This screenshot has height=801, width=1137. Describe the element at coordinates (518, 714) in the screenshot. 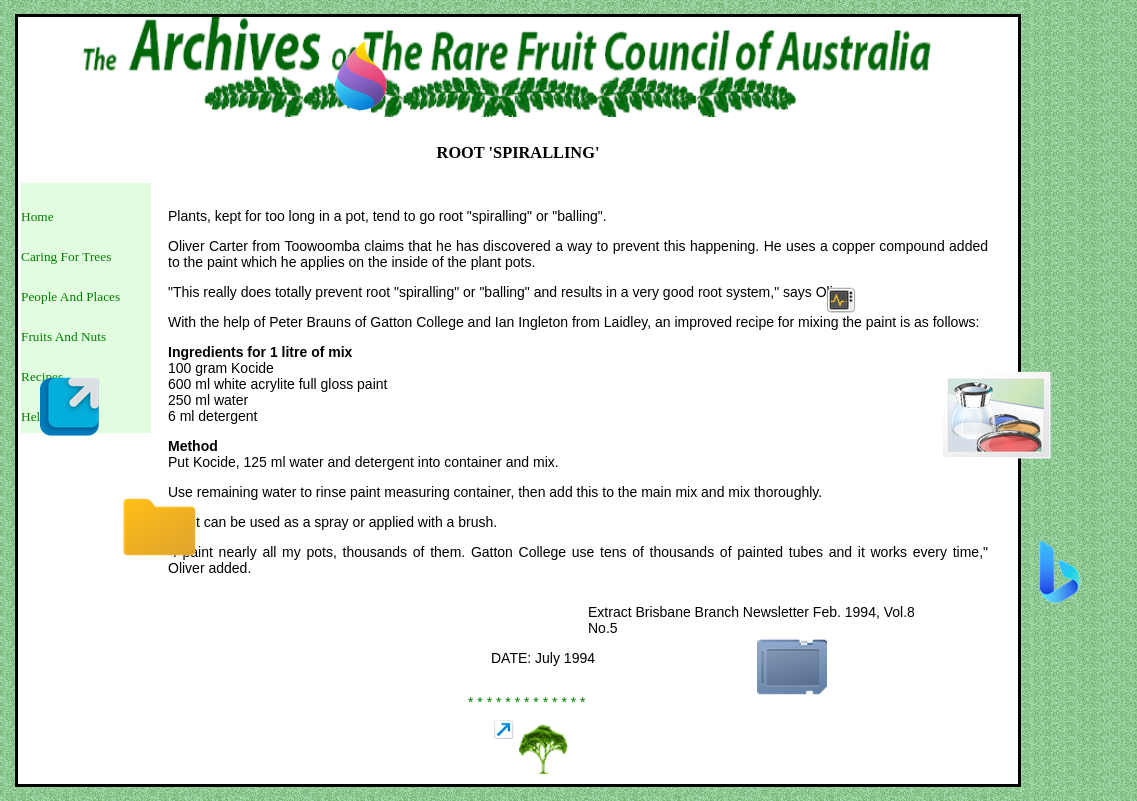

I see `indicates this item is a shortcut to another file or application` at that location.